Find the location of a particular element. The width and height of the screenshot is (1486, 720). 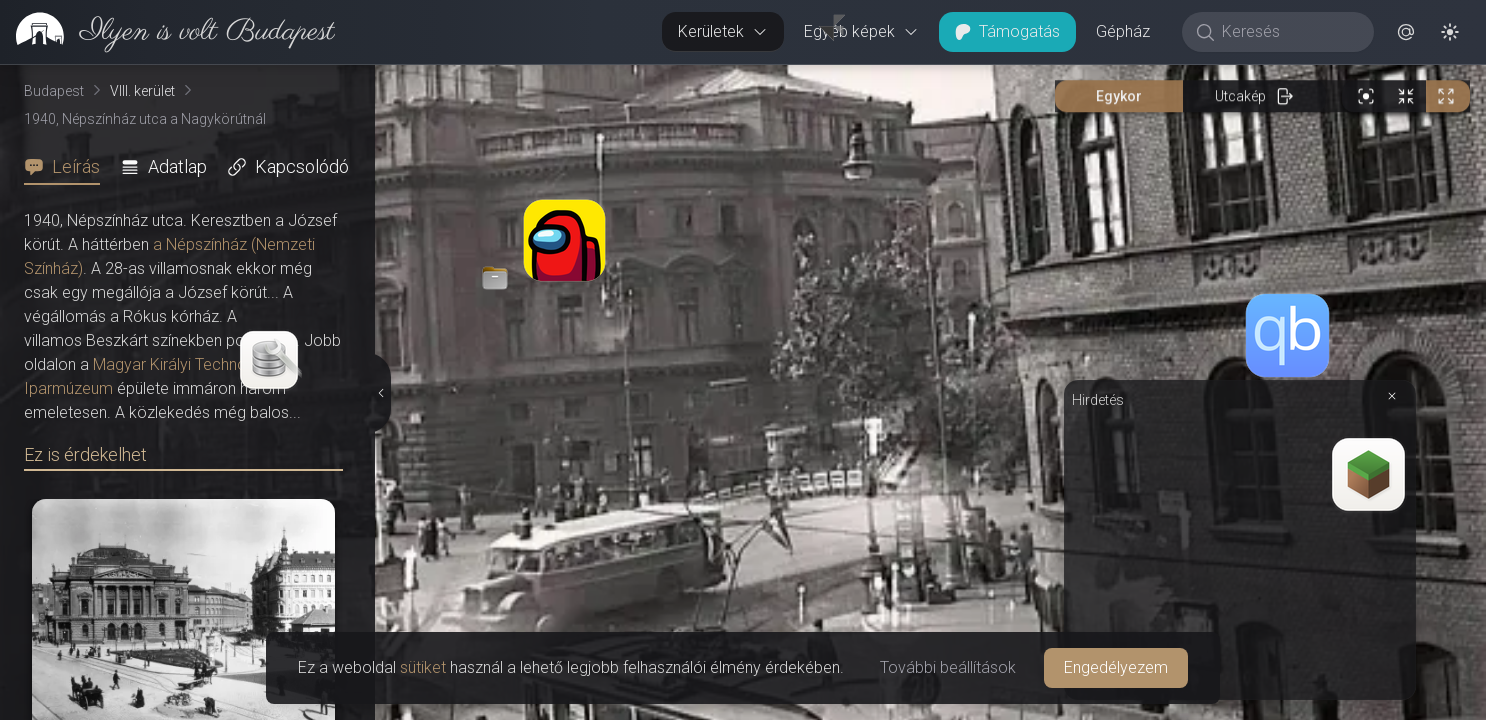

launch Among Us game is located at coordinates (564, 240).